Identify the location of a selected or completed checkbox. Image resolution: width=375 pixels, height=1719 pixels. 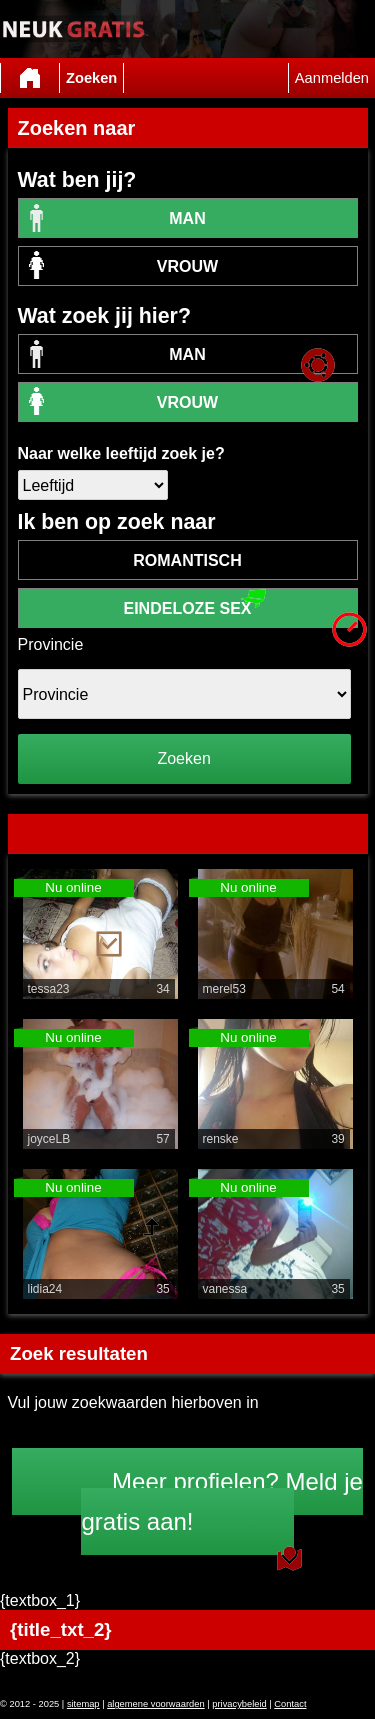
(109, 944).